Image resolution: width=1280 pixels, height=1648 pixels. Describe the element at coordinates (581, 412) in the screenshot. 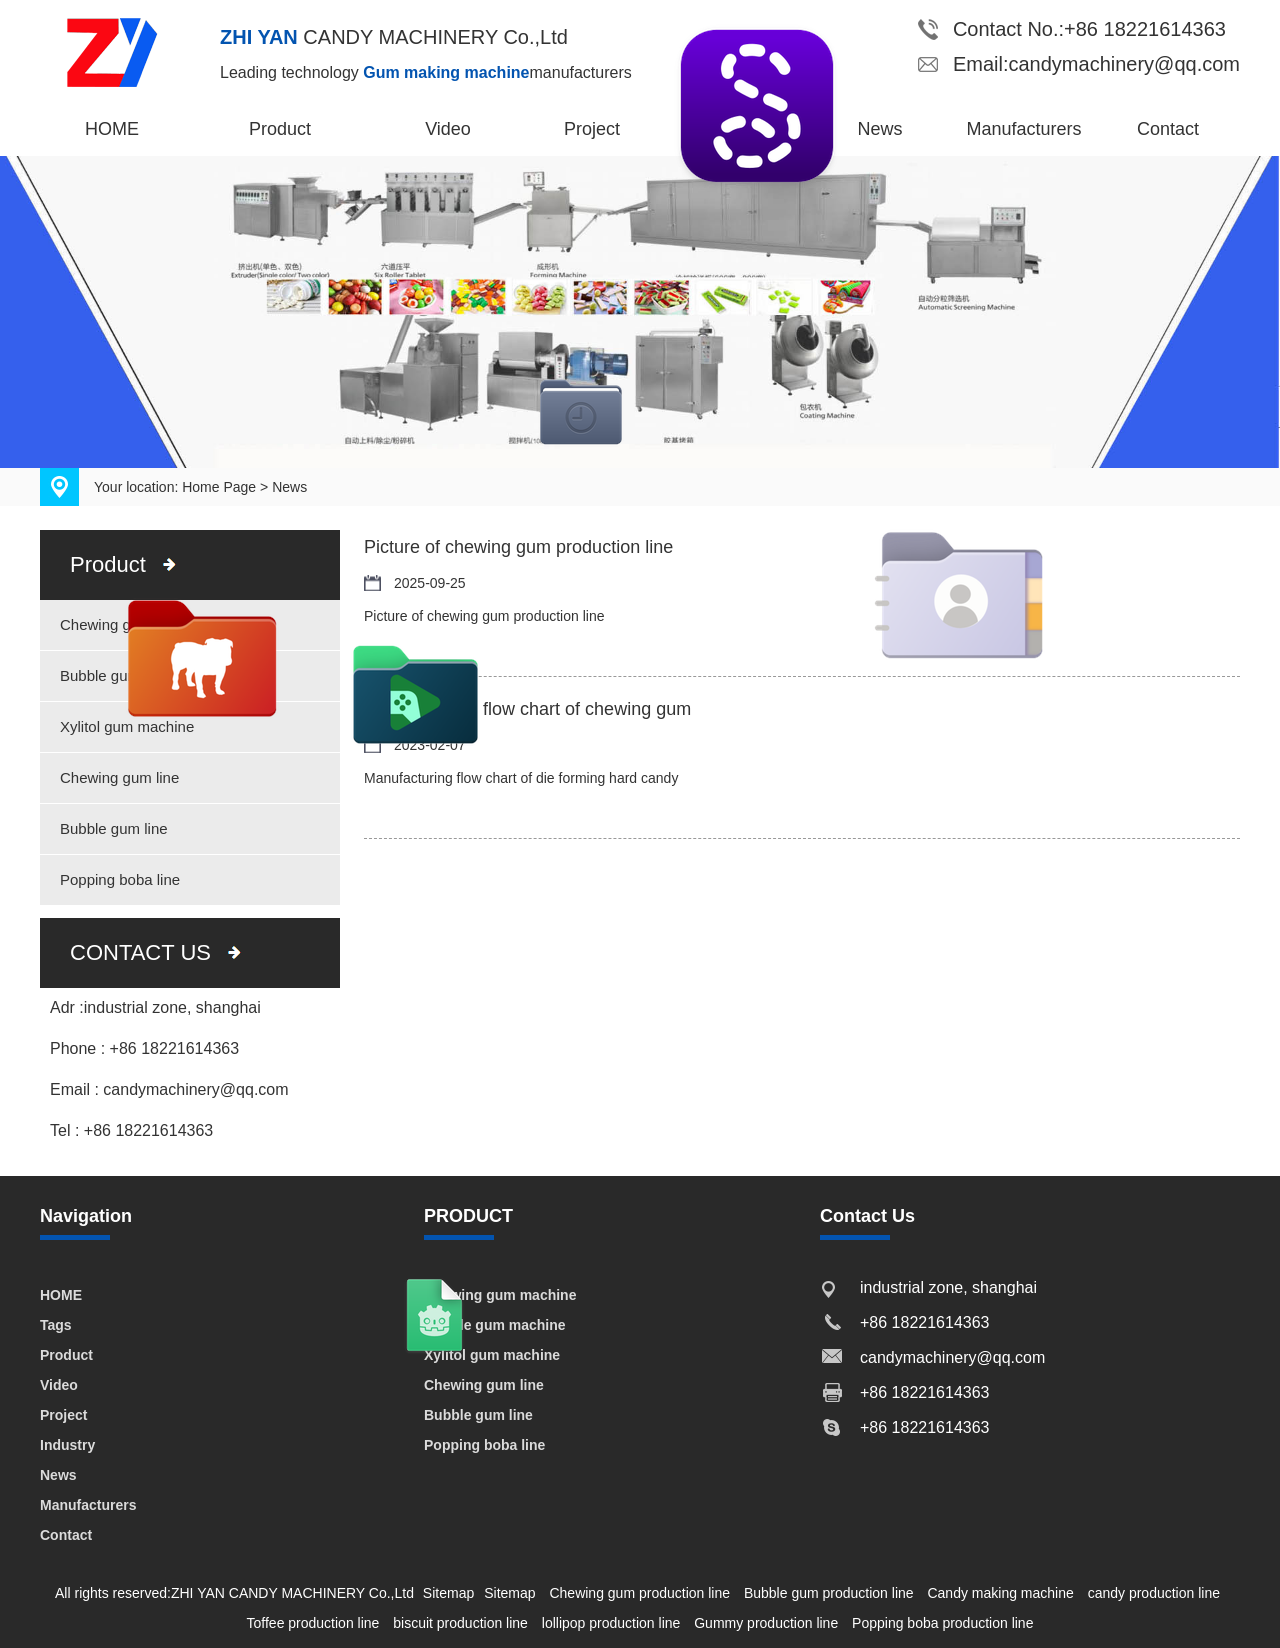

I see `access temporary files folder` at that location.